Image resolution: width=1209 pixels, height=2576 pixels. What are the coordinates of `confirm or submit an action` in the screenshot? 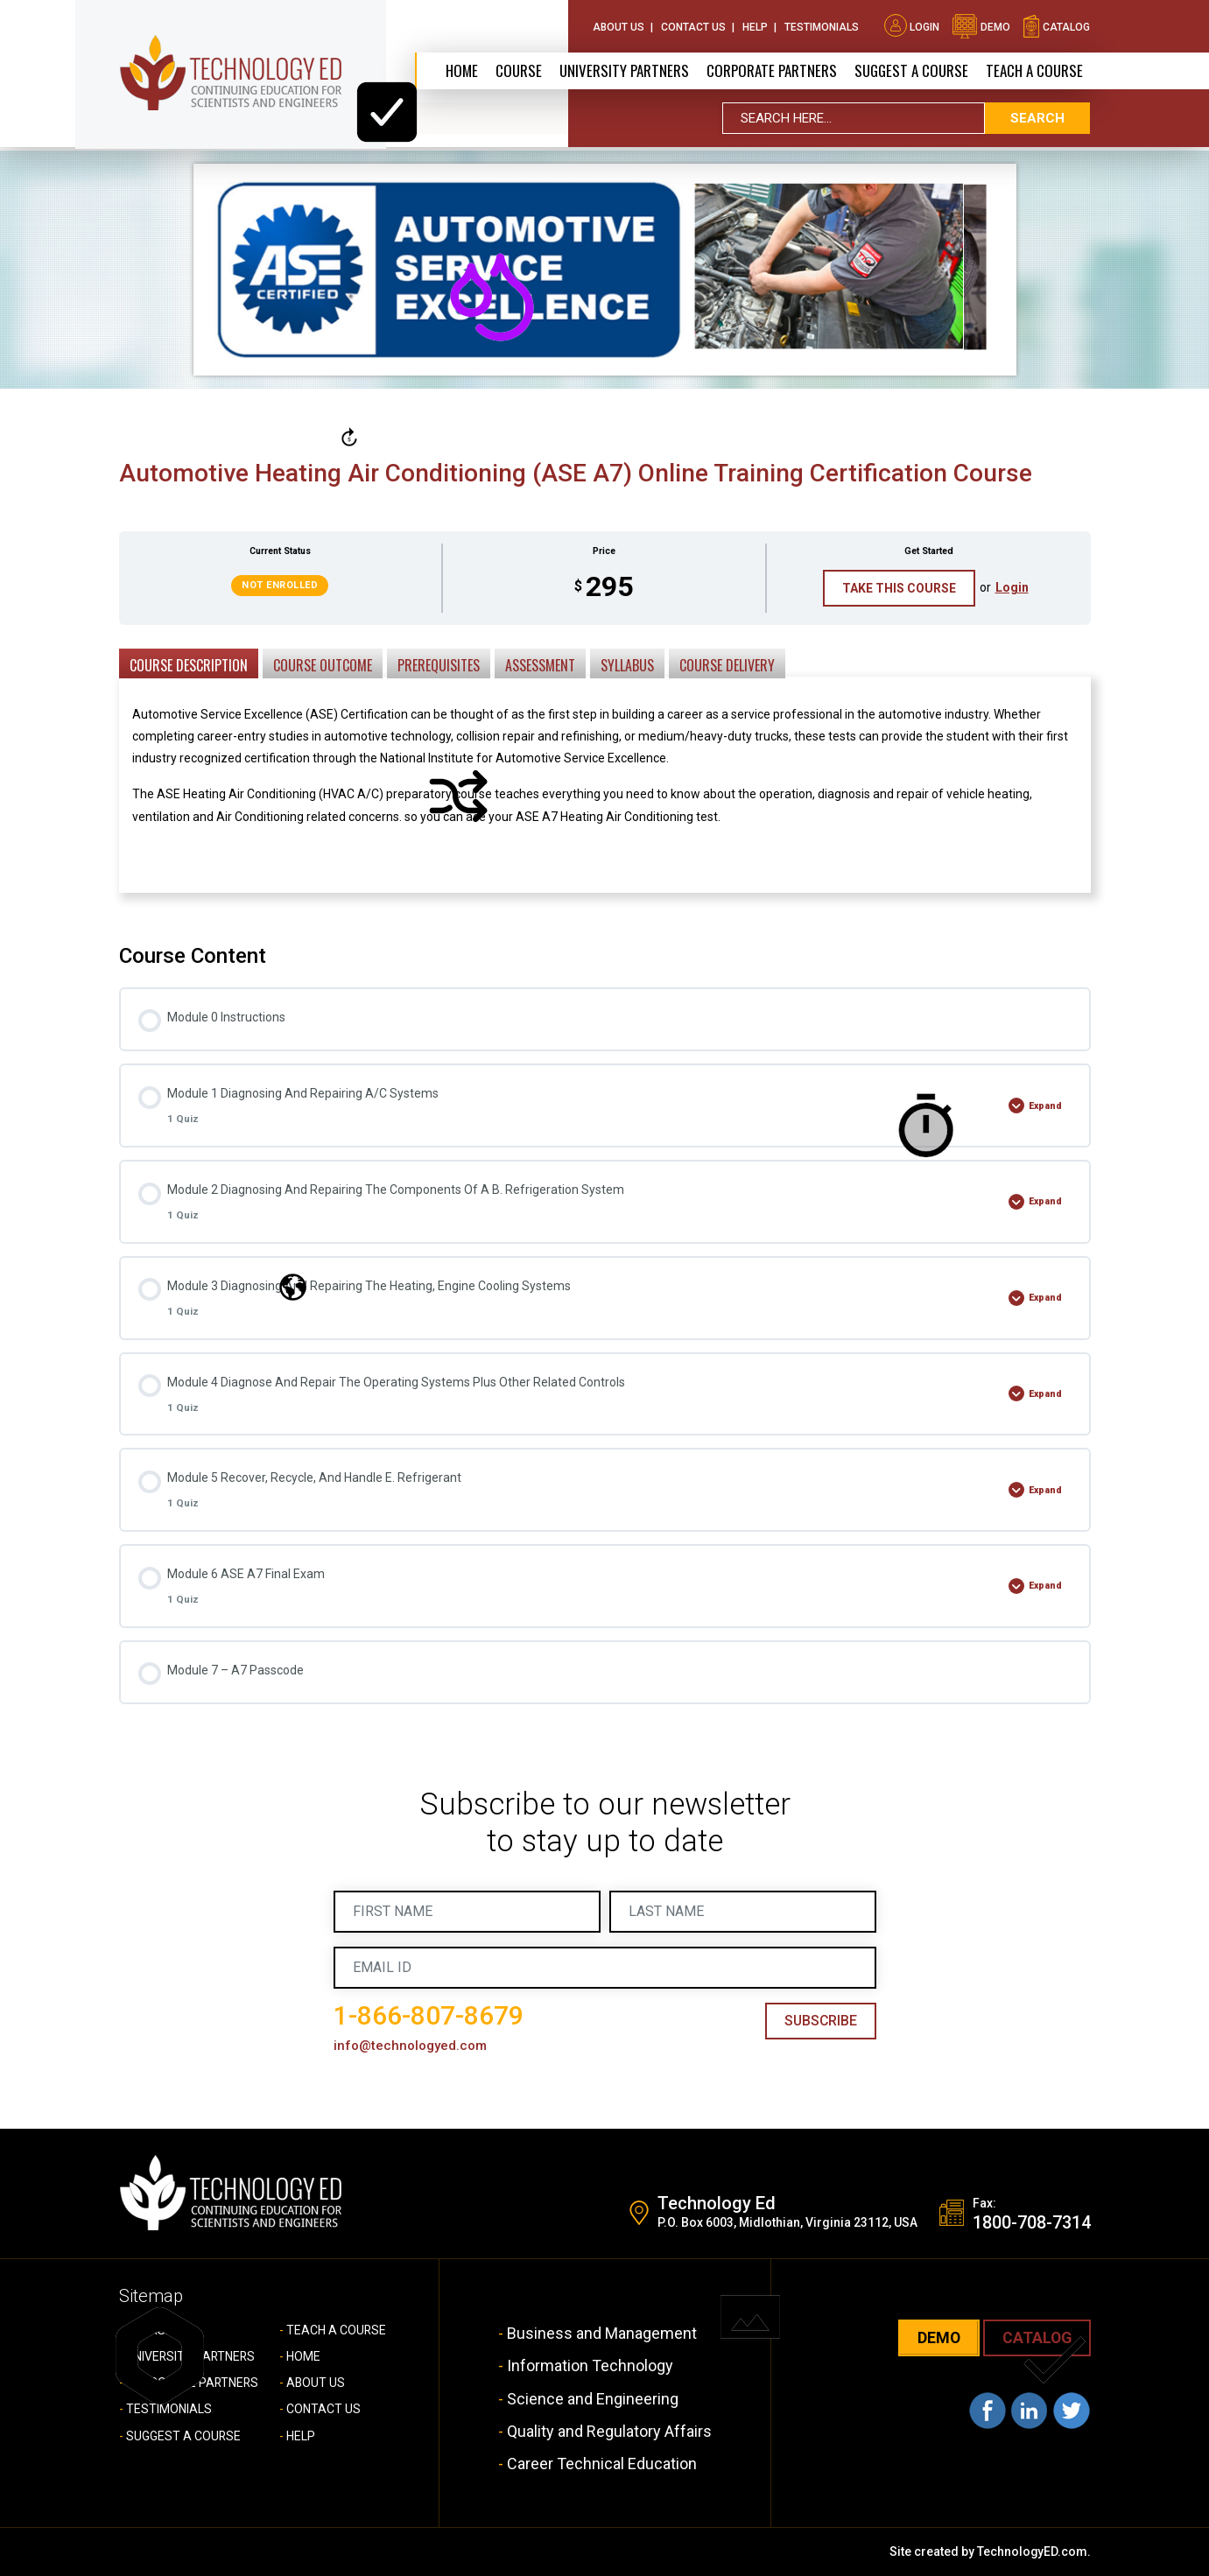 It's located at (1054, 2359).